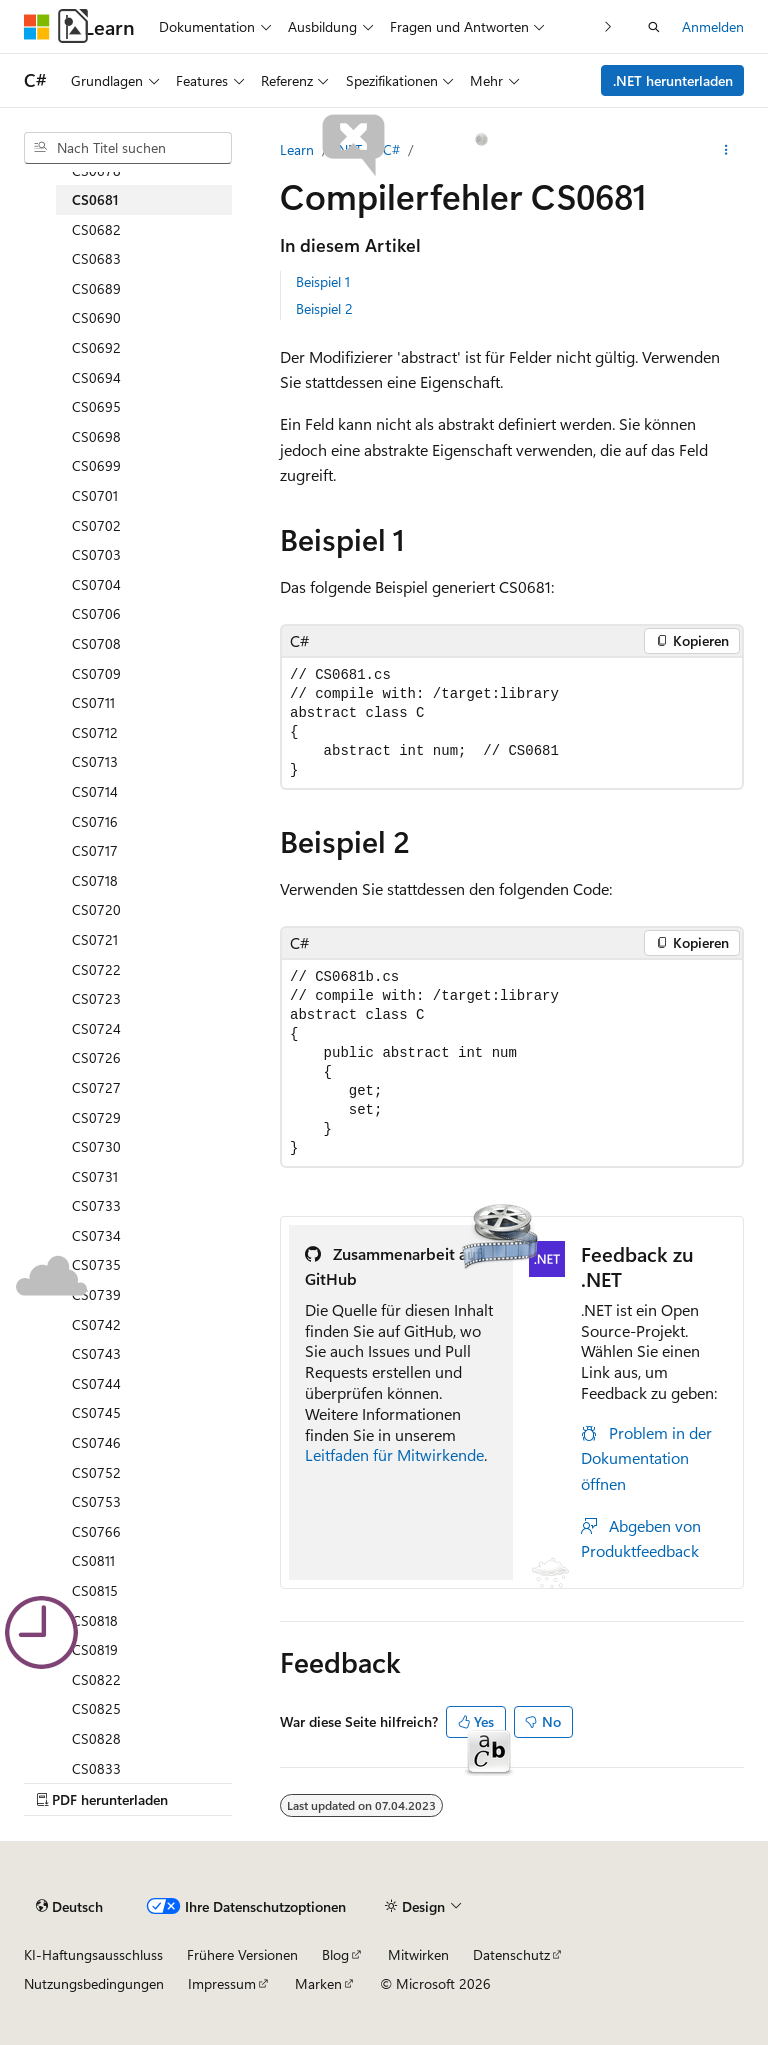 The image size is (768, 2045). What do you see at coordinates (51, 1273) in the screenshot?
I see `indicates overcast or cloudy weather conditions` at bounding box center [51, 1273].